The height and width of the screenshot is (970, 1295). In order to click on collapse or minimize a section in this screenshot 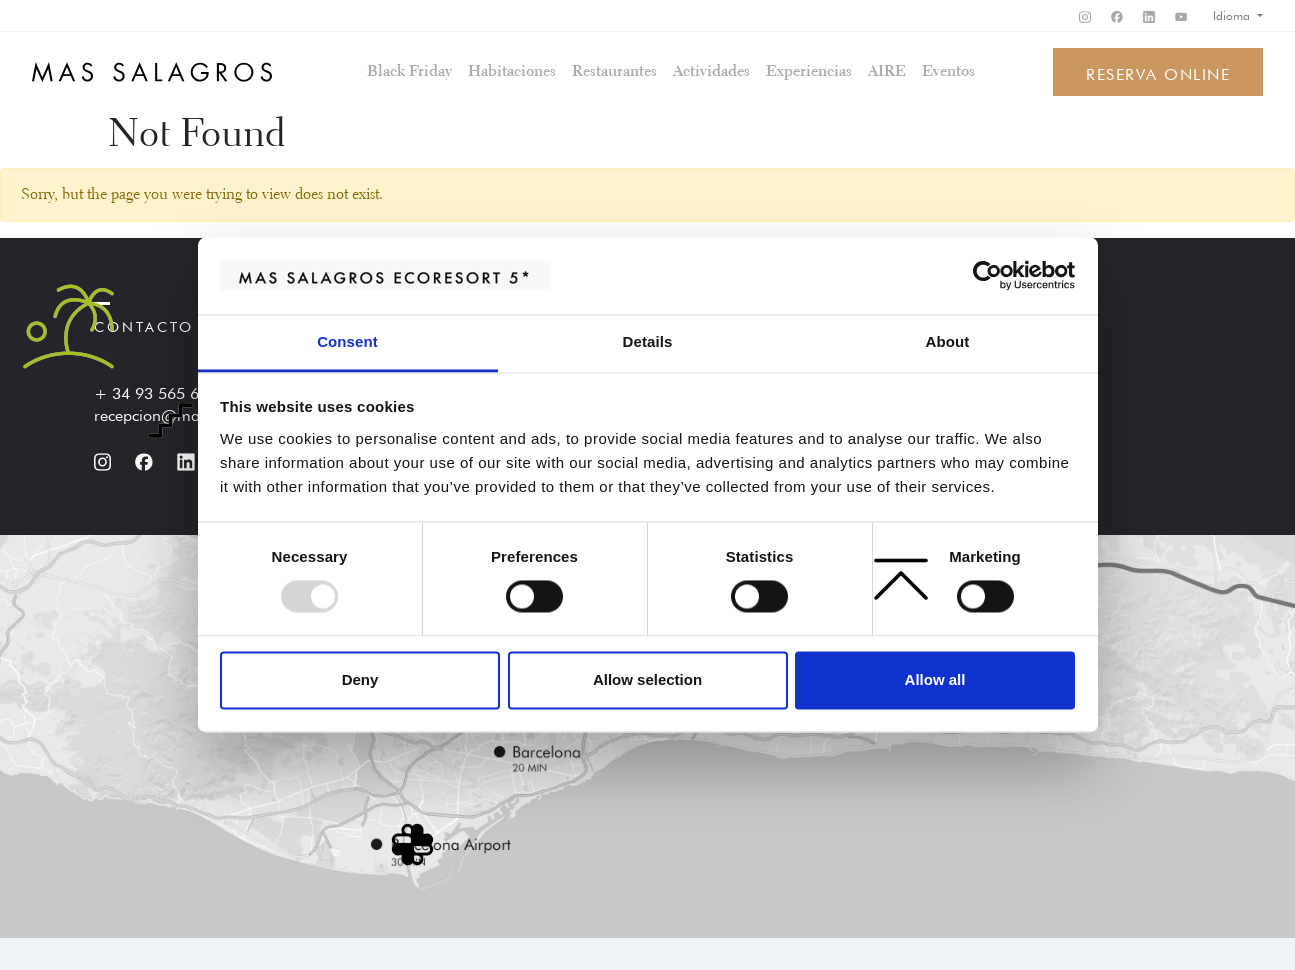, I will do `click(901, 578)`.